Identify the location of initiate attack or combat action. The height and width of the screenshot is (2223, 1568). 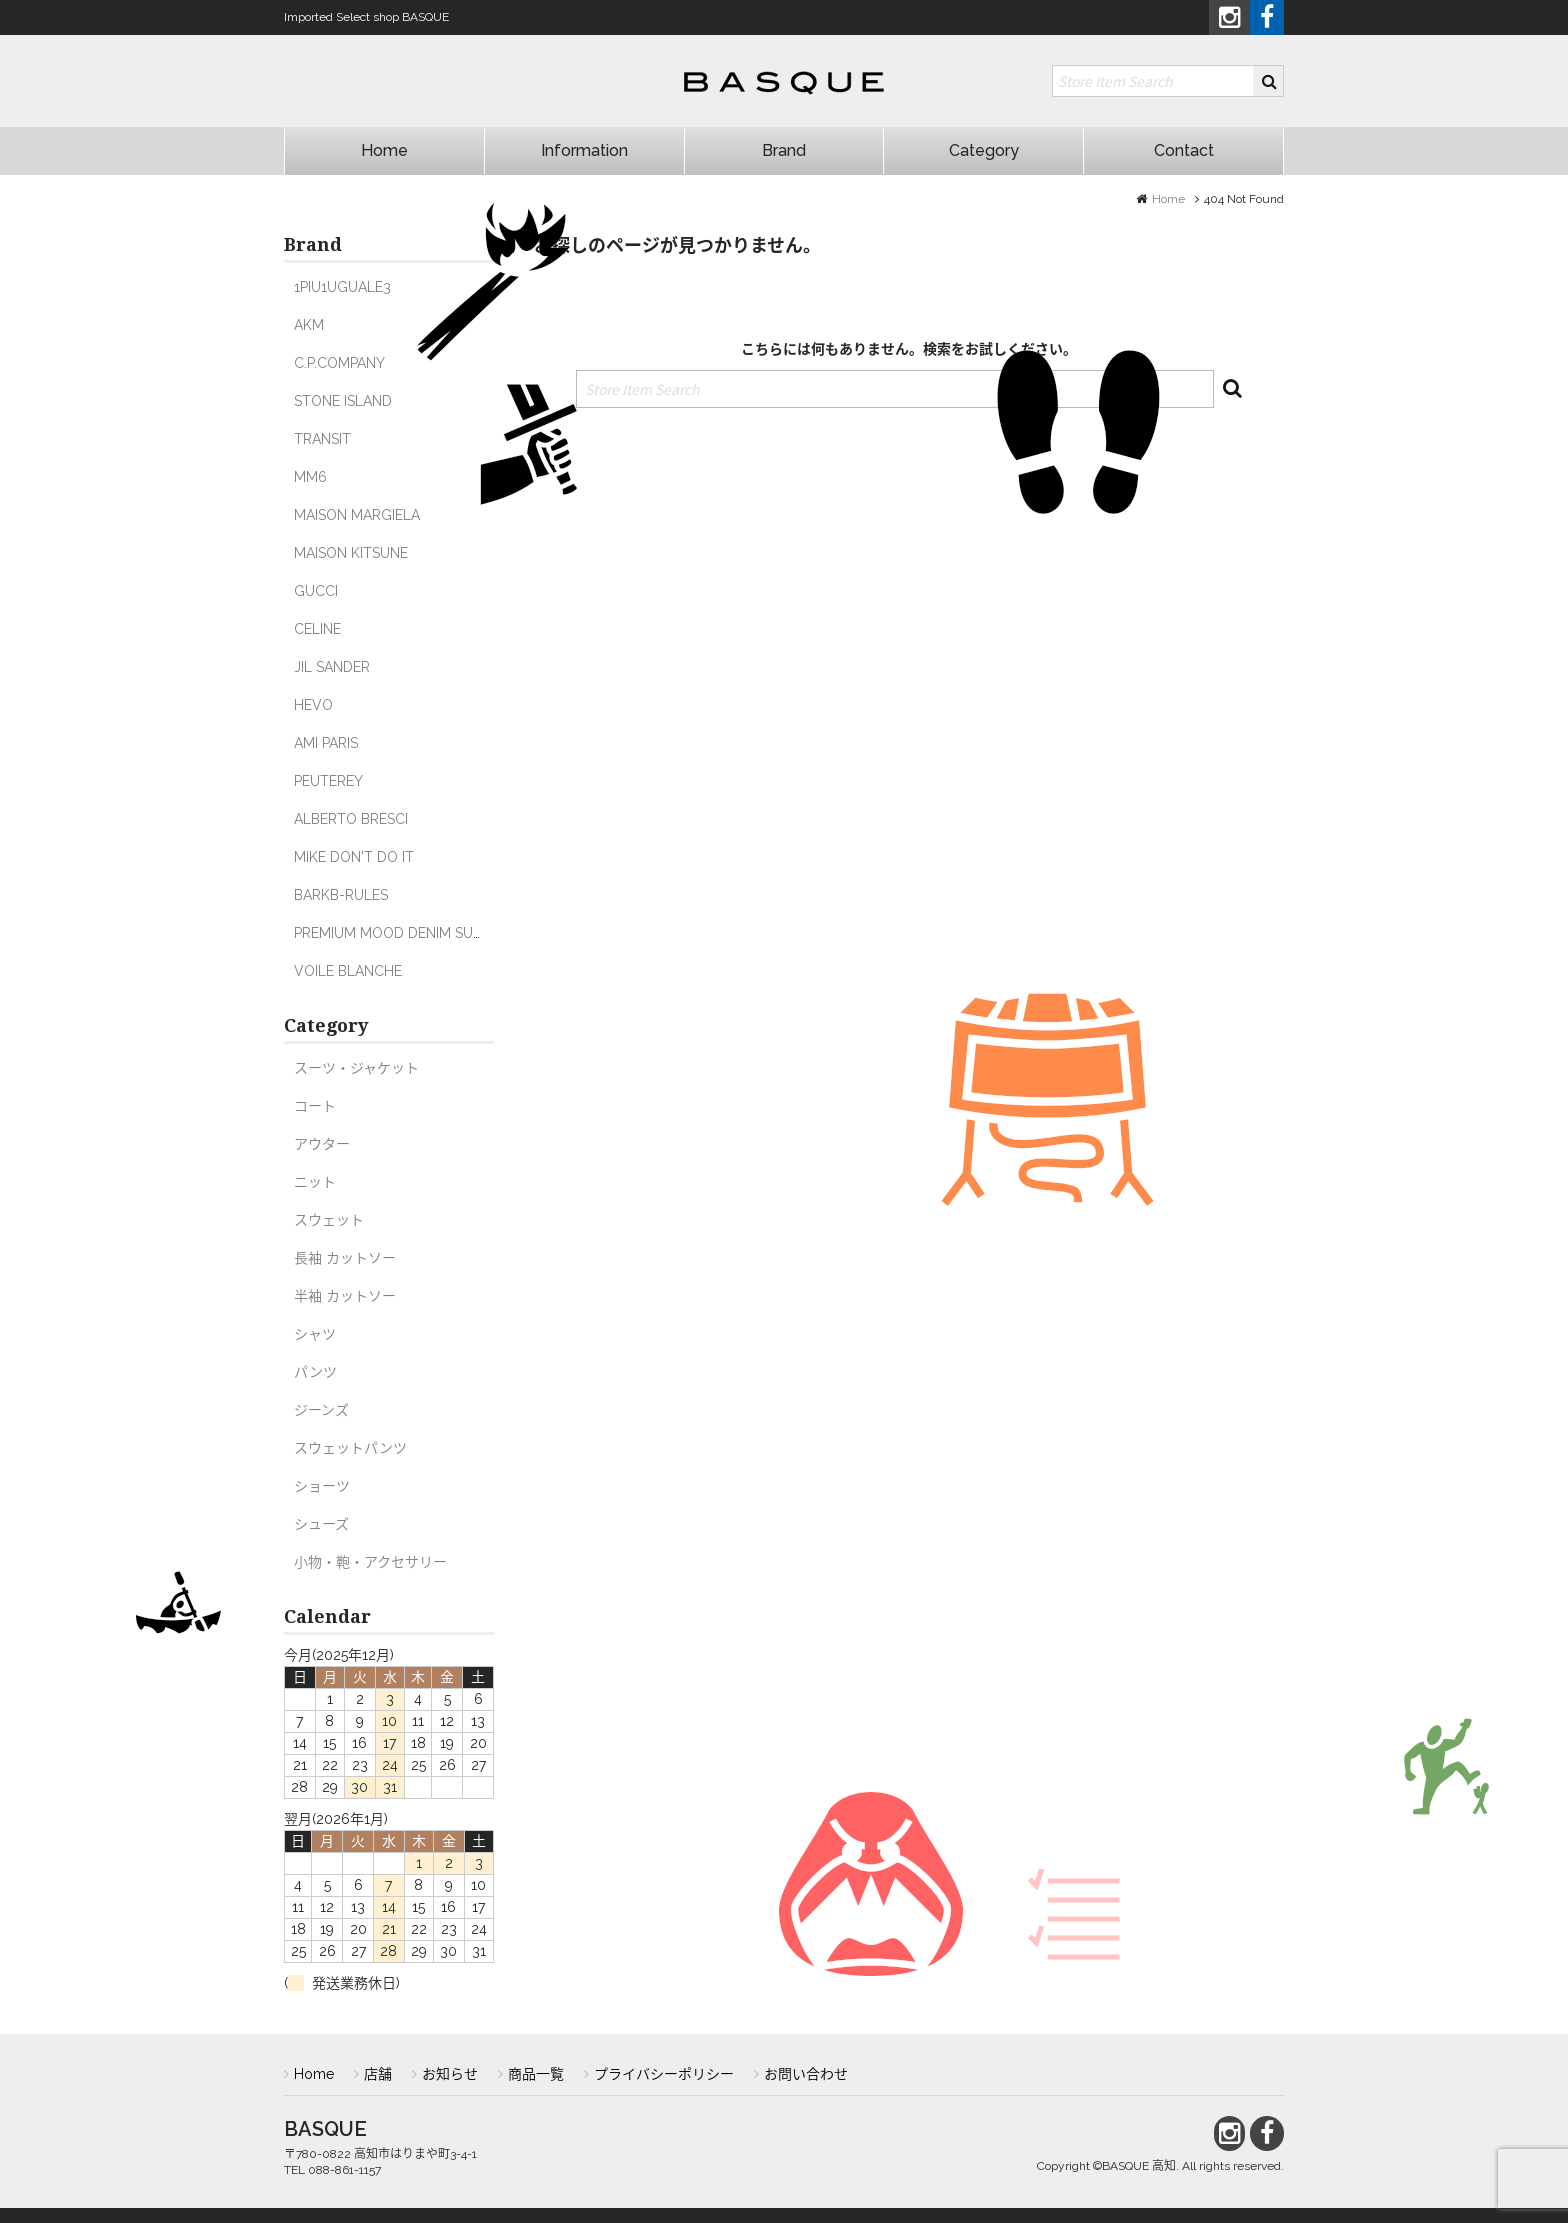
(540, 444).